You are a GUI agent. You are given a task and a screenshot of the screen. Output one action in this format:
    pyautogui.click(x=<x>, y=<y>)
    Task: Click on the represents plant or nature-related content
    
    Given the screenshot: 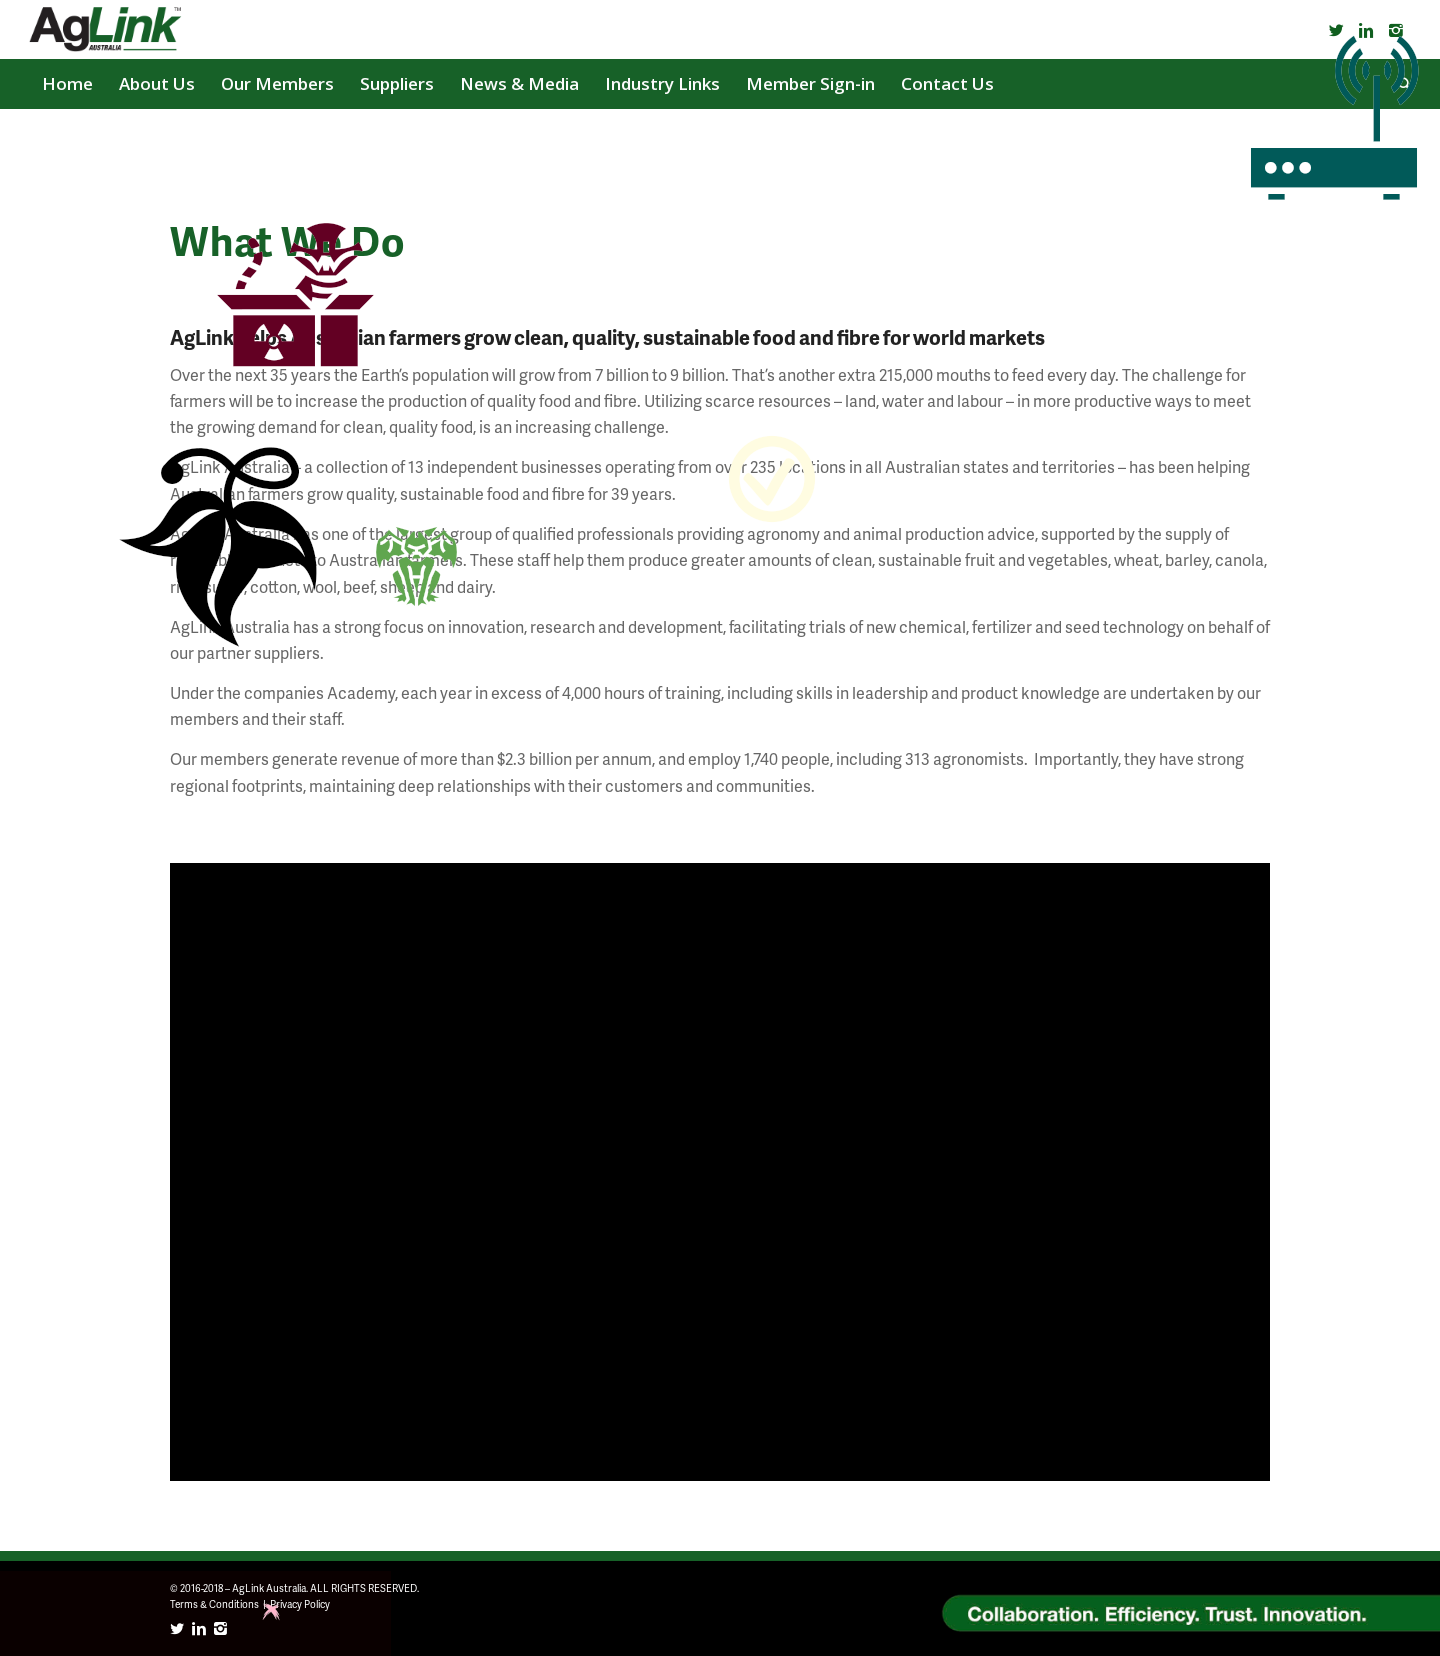 What is the action you would take?
    pyautogui.click(x=218, y=547)
    